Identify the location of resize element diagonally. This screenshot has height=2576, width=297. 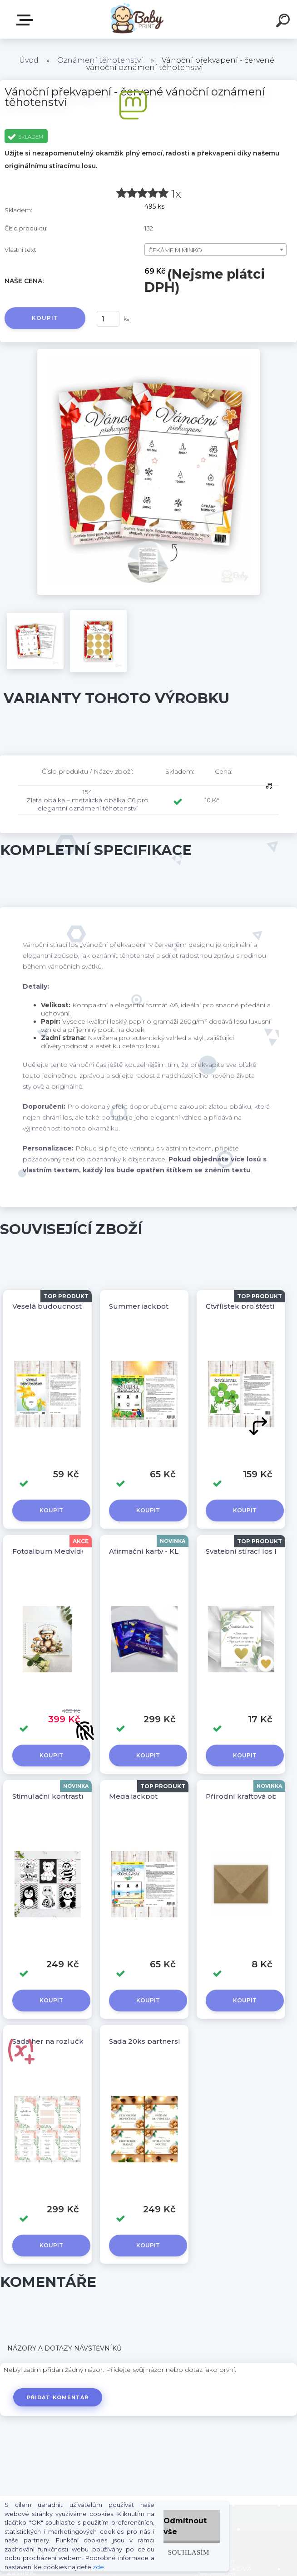
(258, 1426).